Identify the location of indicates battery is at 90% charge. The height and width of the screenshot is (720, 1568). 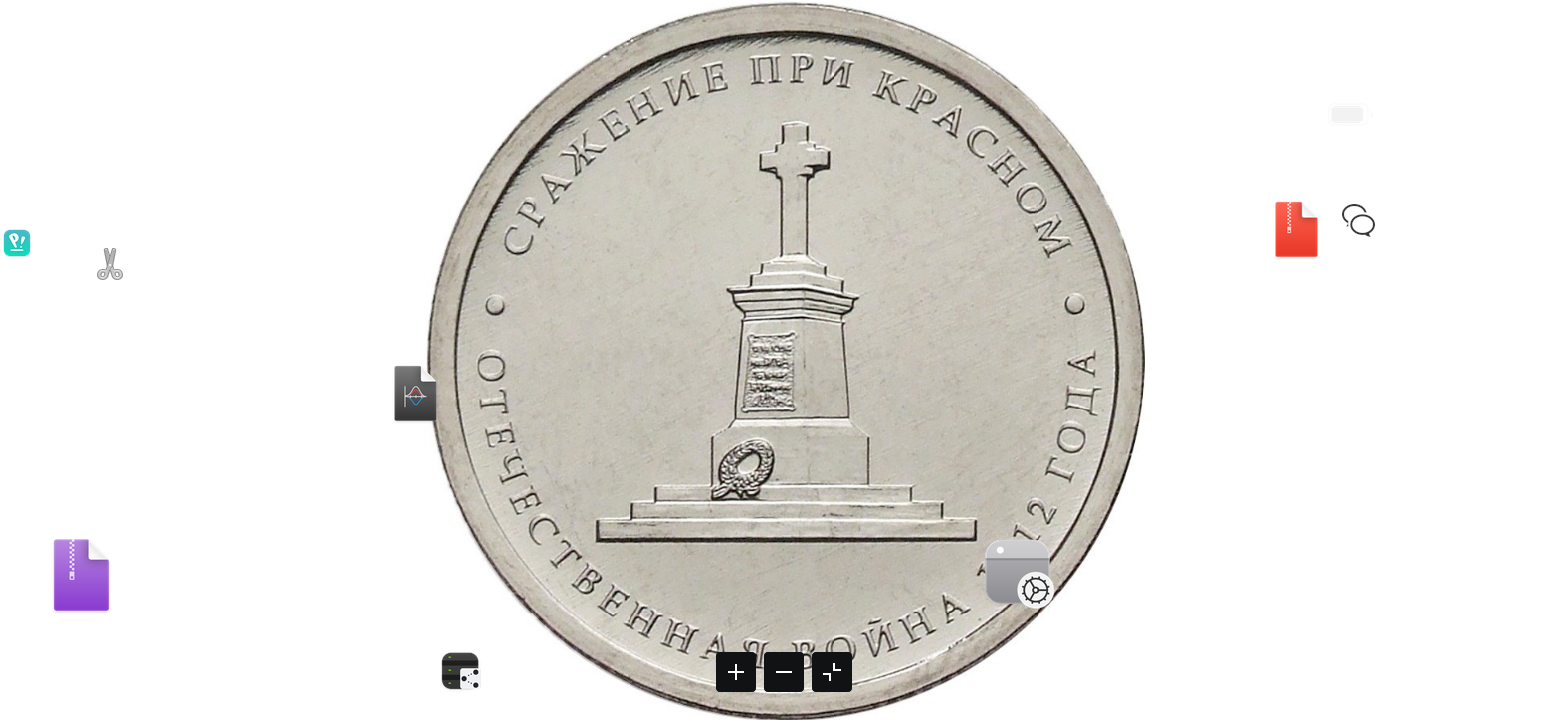
(1350, 114).